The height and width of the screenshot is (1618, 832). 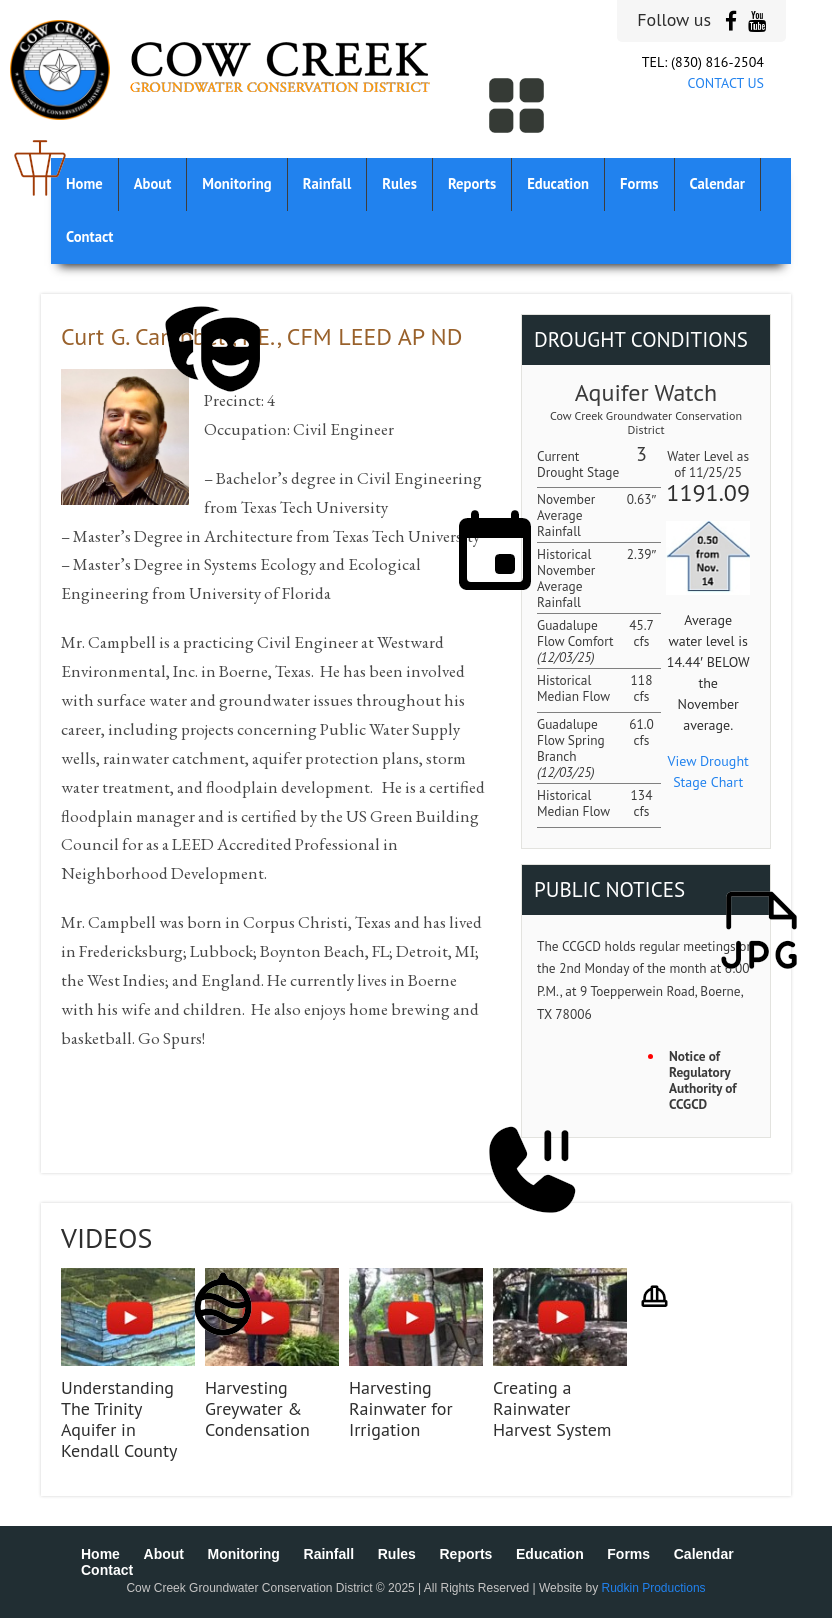 What do you see at coordinates (40, 168) in the screenshot?
I see `access air traffic control features` at bounding box center [40, 168].